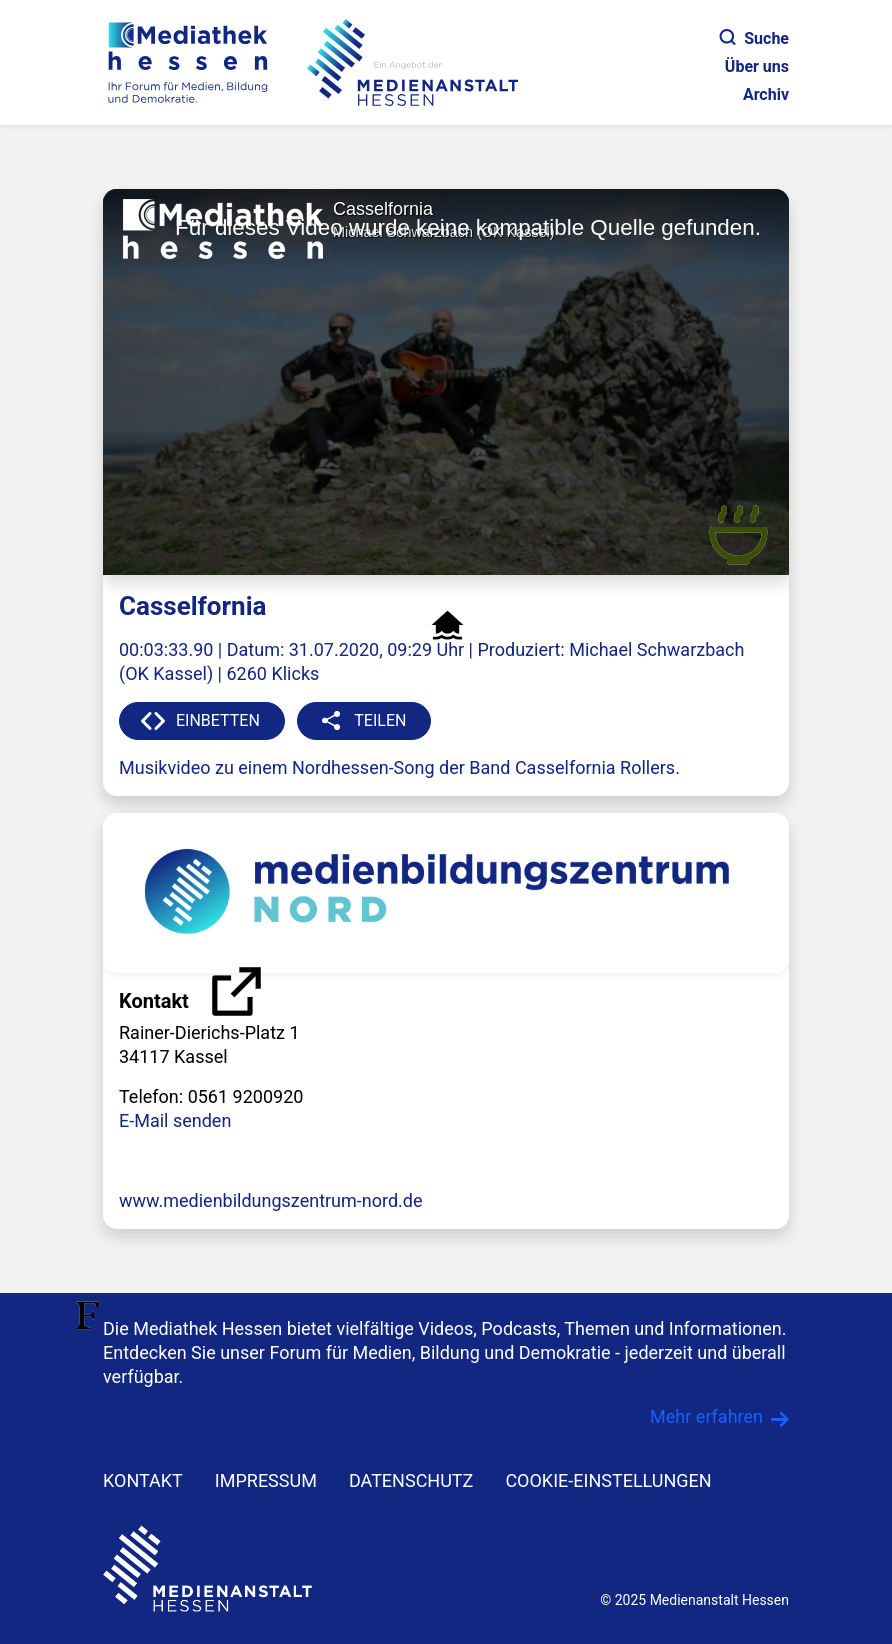  What do you see at coordinates (738, 538) in the screenshot?
I see `view food or dining options` at bounding box center [738, 538].